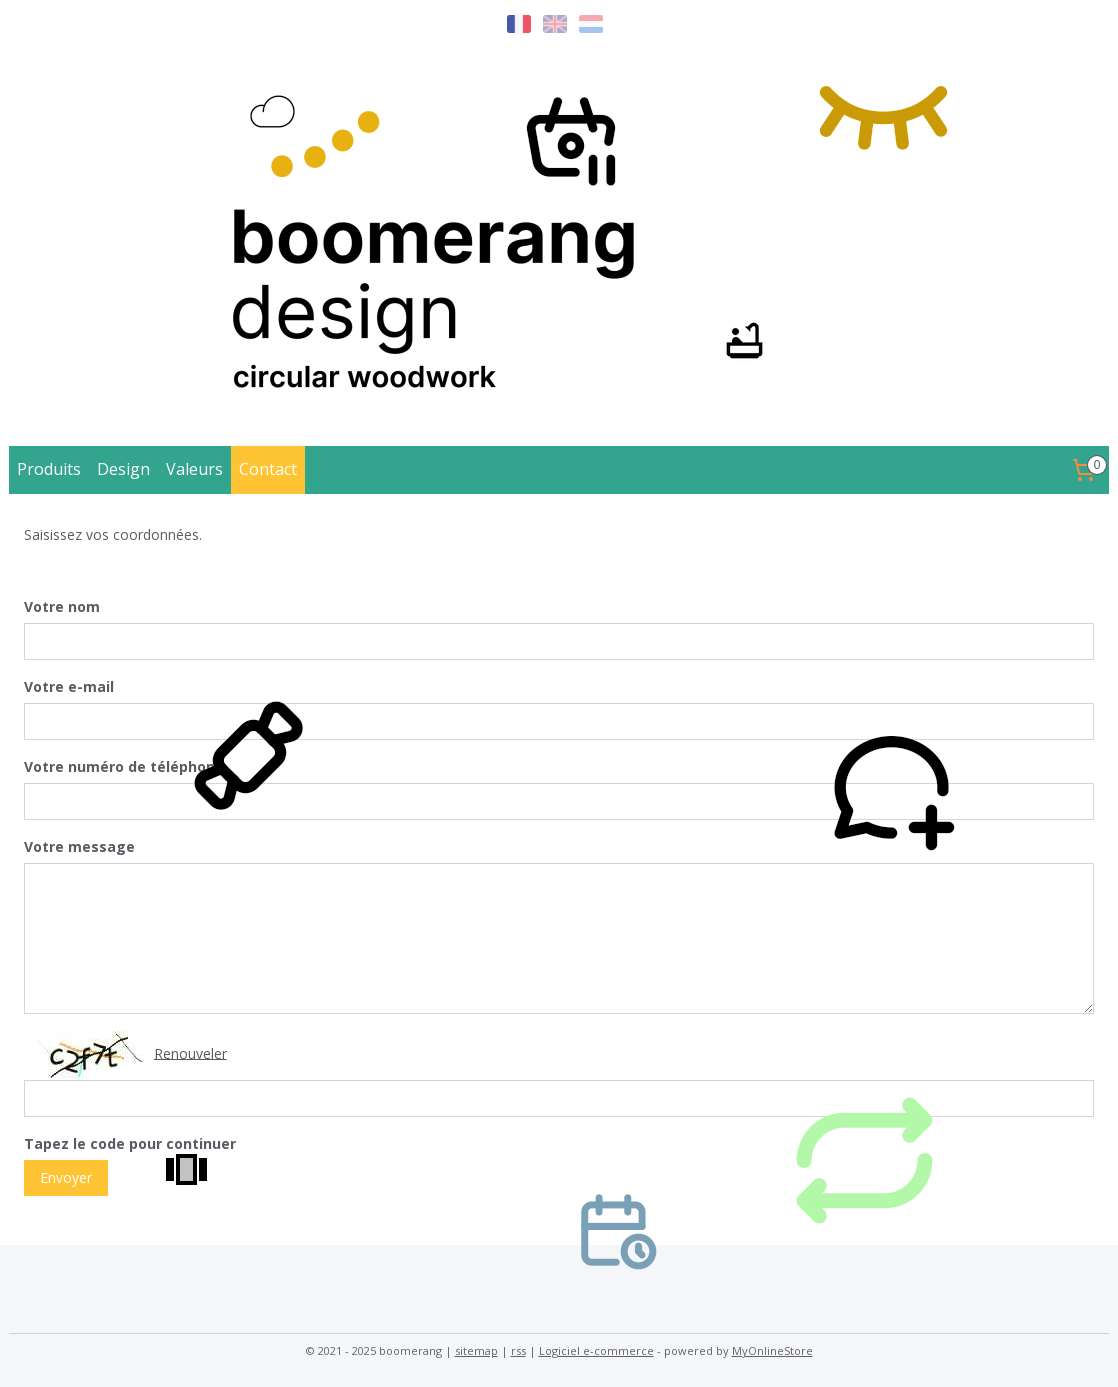 Image resolution: width=1118 pixels, height=1387 pixels. Describe the element at coordinates (249, 756) in the screenshot. I see `access candy crush or similar game` at that location.